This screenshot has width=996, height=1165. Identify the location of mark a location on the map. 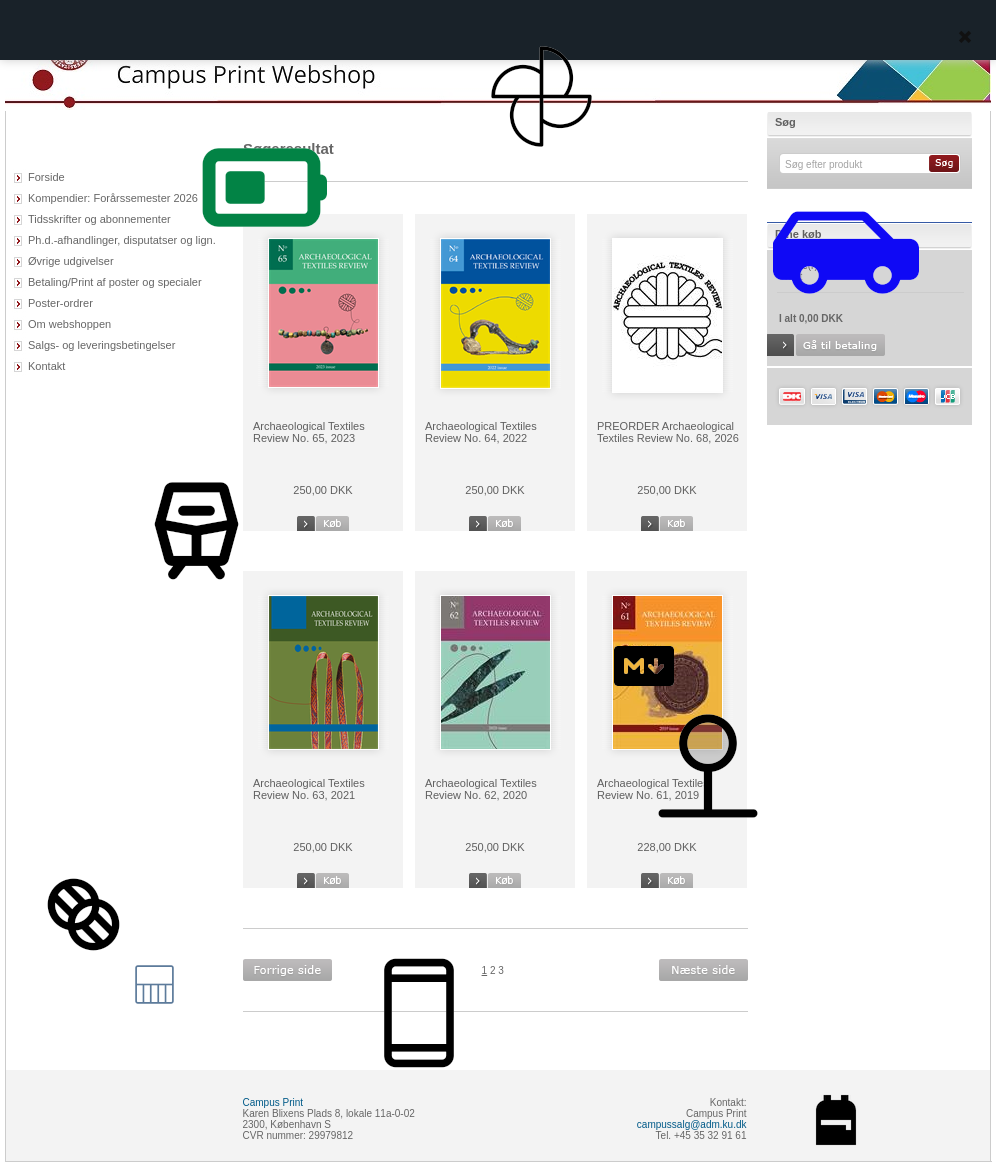
(708, 768).